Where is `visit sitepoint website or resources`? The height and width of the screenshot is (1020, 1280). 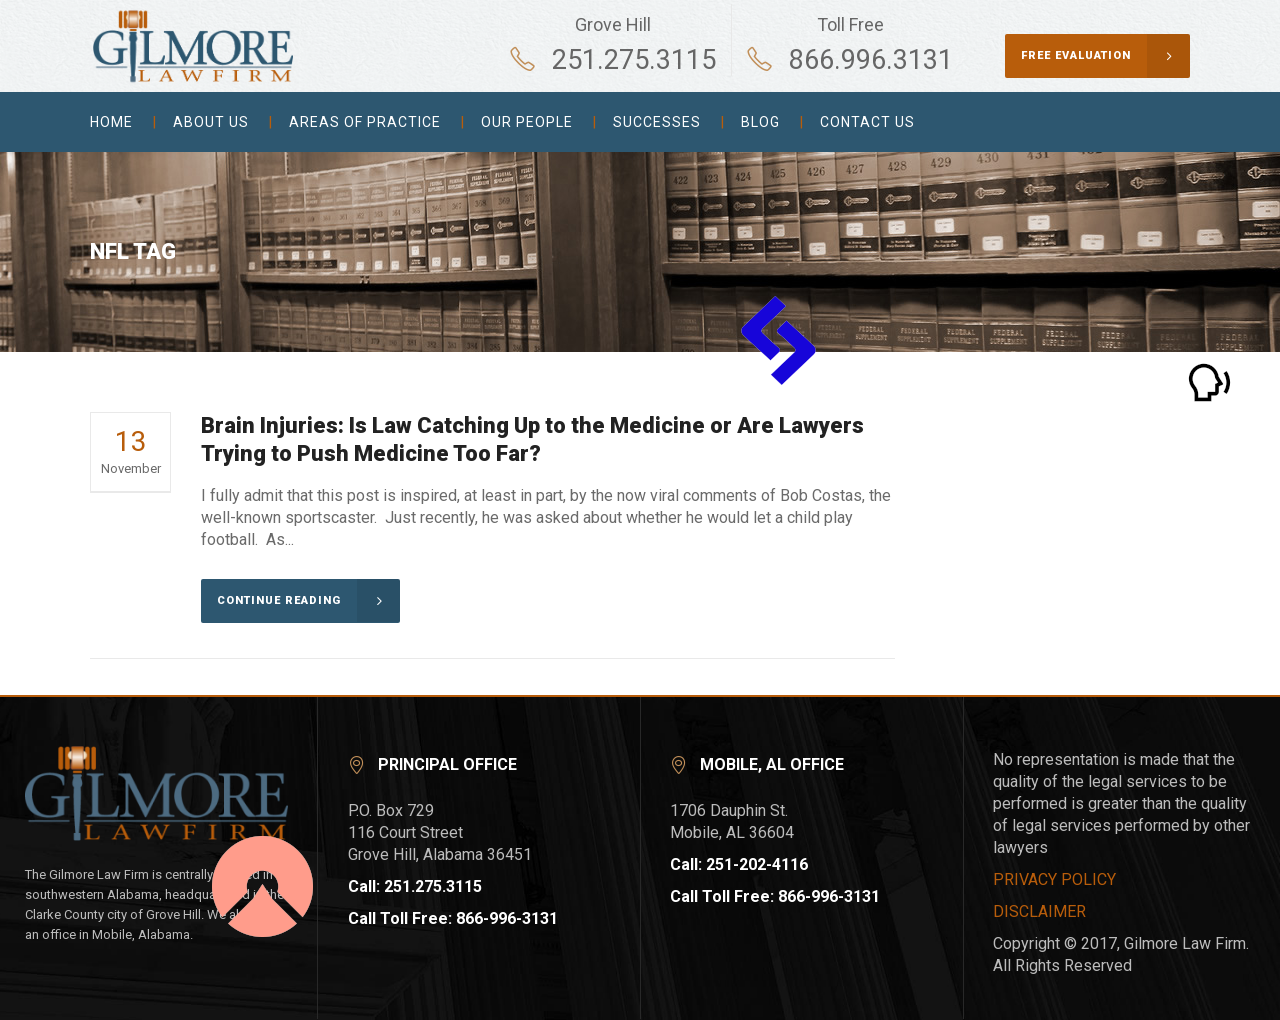 visit sitepoint website or resources is located at coordinates (778, 340).